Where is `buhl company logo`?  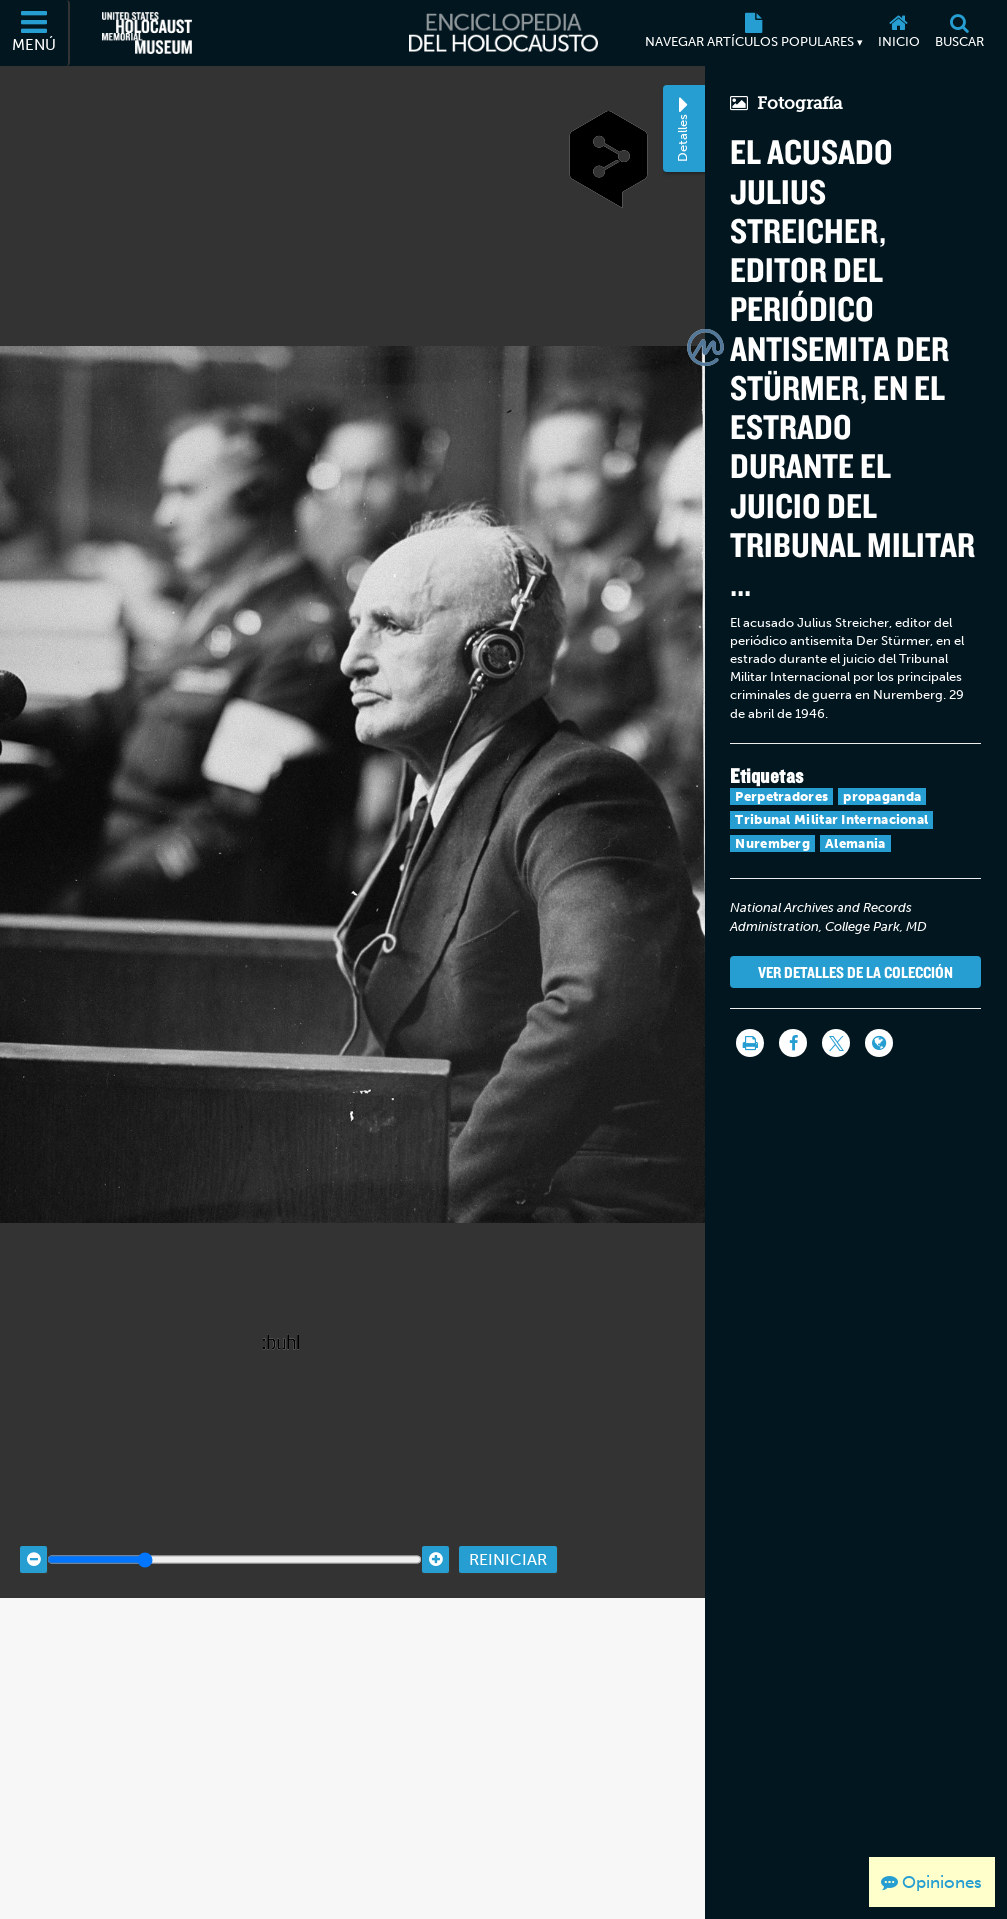 buhl company logo is located at coordinates (281, 1342).